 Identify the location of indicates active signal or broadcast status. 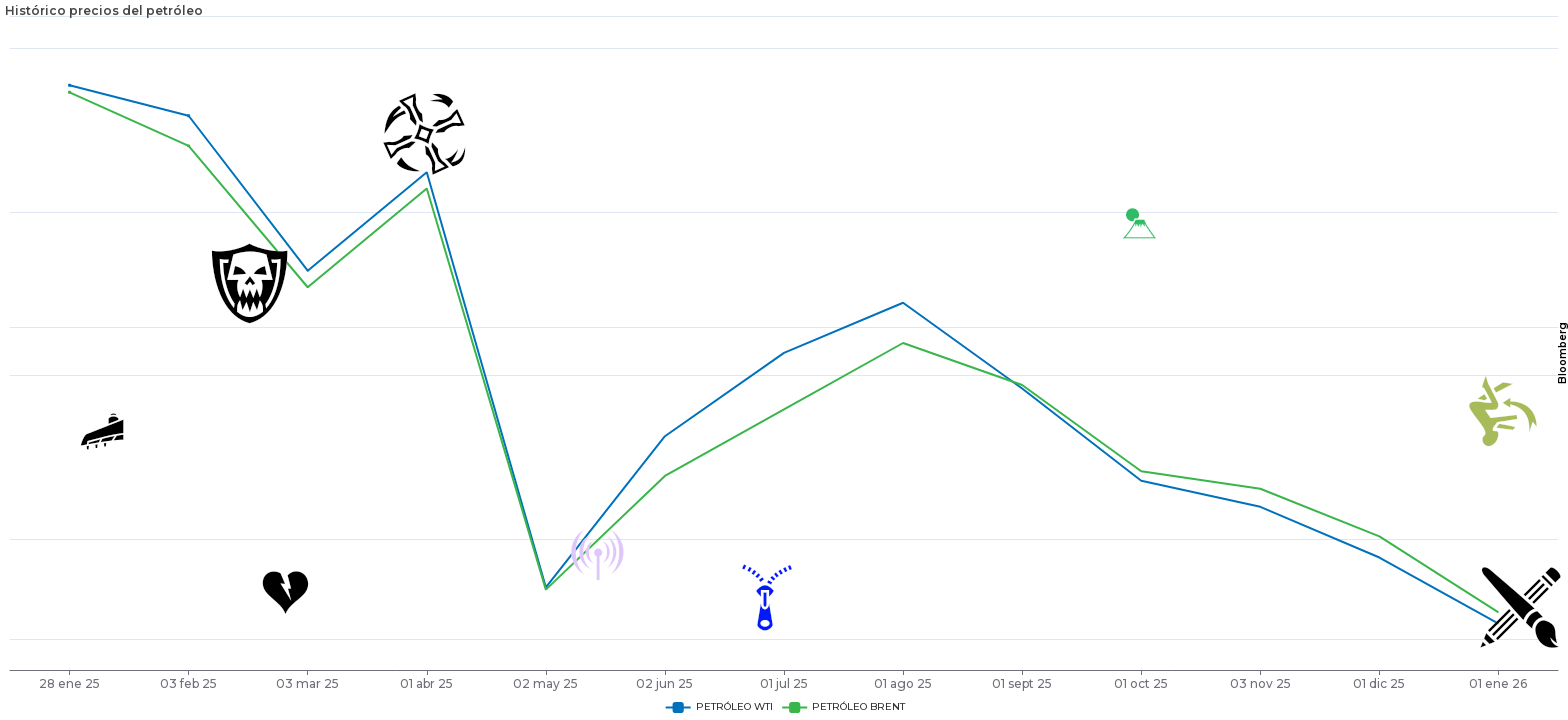
(597, 553).